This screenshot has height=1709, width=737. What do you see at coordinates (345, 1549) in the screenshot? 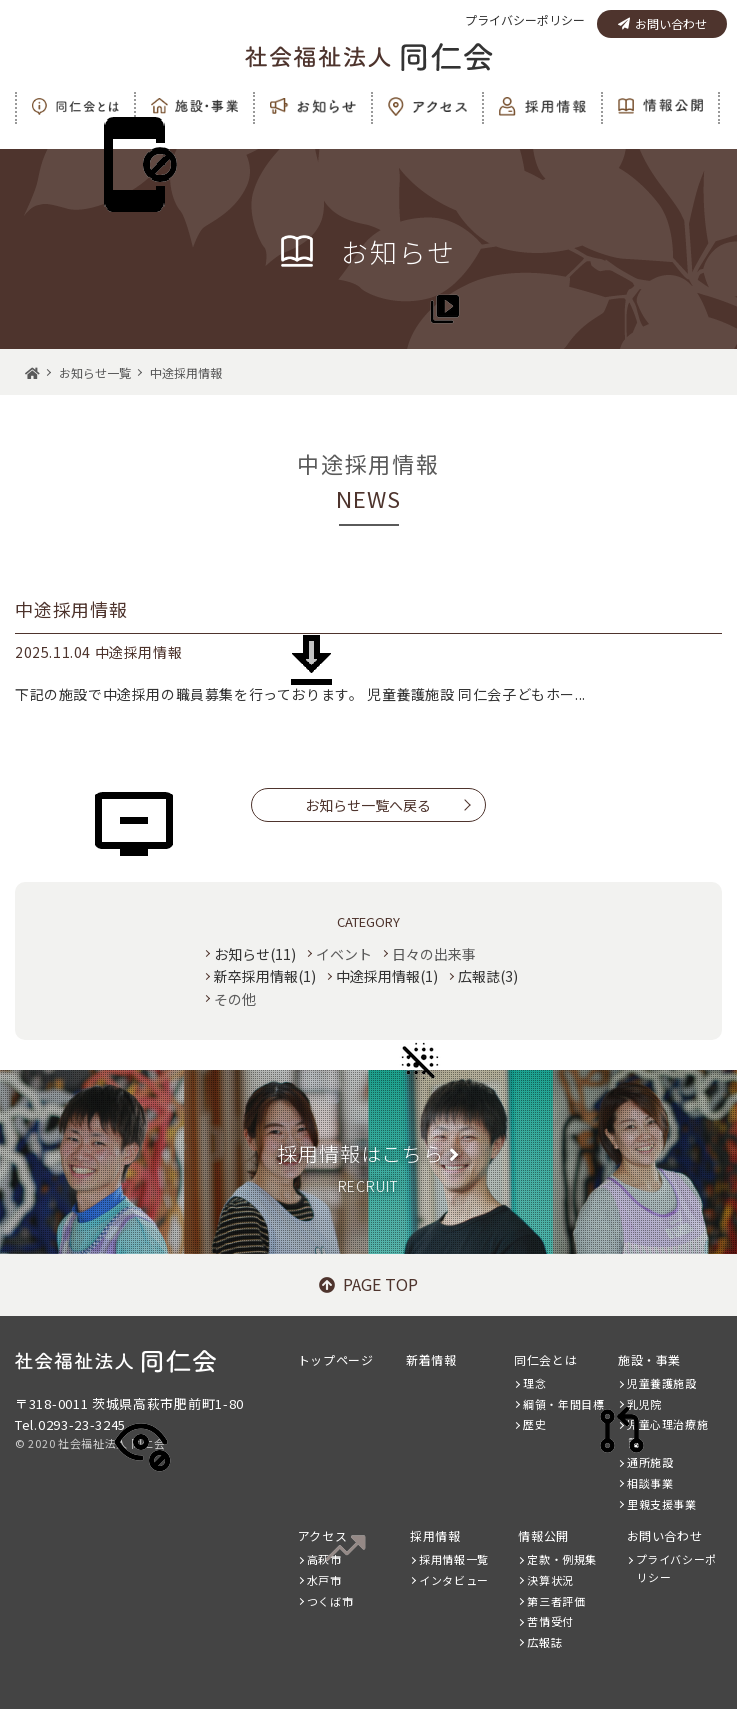
I see `view trending or popular content` at bounding box center [345, 1549].